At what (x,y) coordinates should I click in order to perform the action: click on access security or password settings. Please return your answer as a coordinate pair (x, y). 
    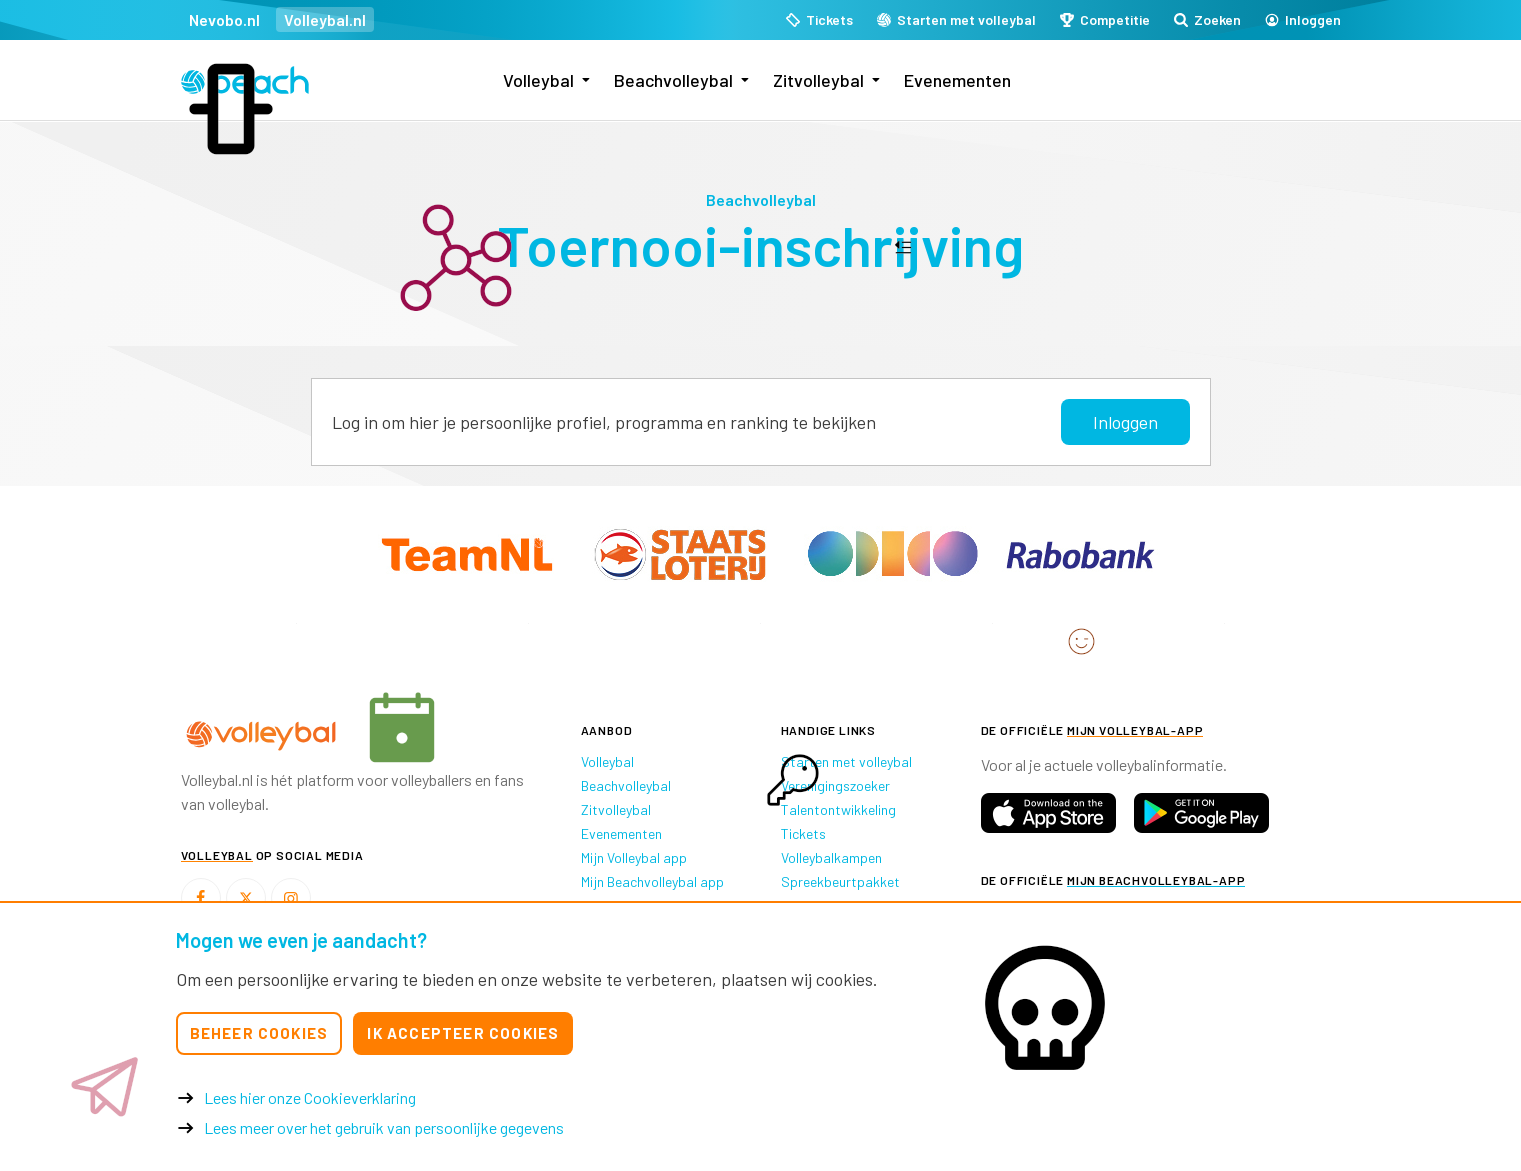
    Looking at the image, I should click on (792, 781).